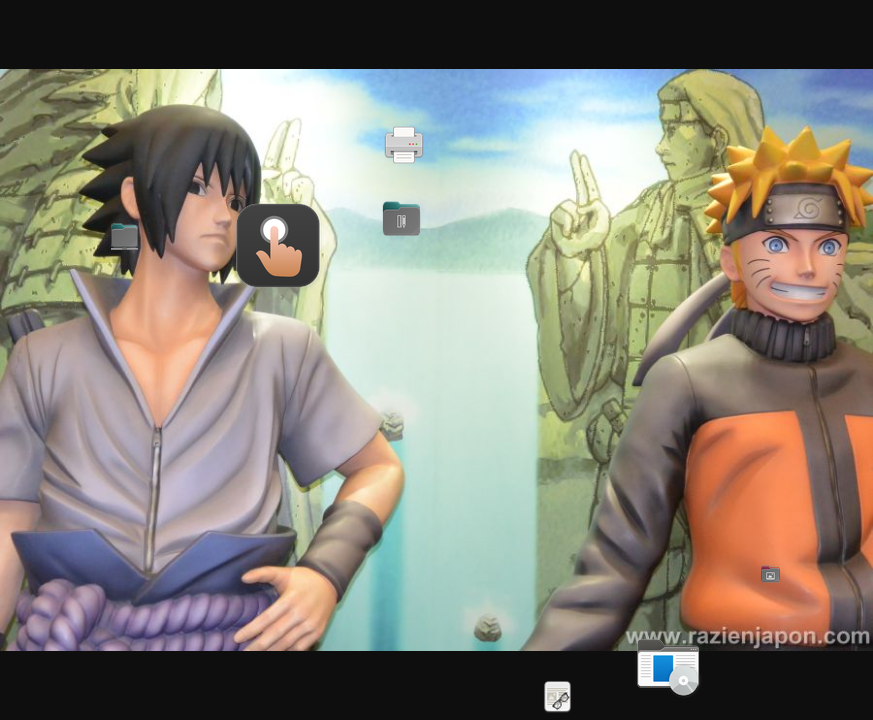 The width and height of the screenshot is (873, 720). Describe the element at coordinates (404, 145) in the screenshot. I see `print the current document` at that location.